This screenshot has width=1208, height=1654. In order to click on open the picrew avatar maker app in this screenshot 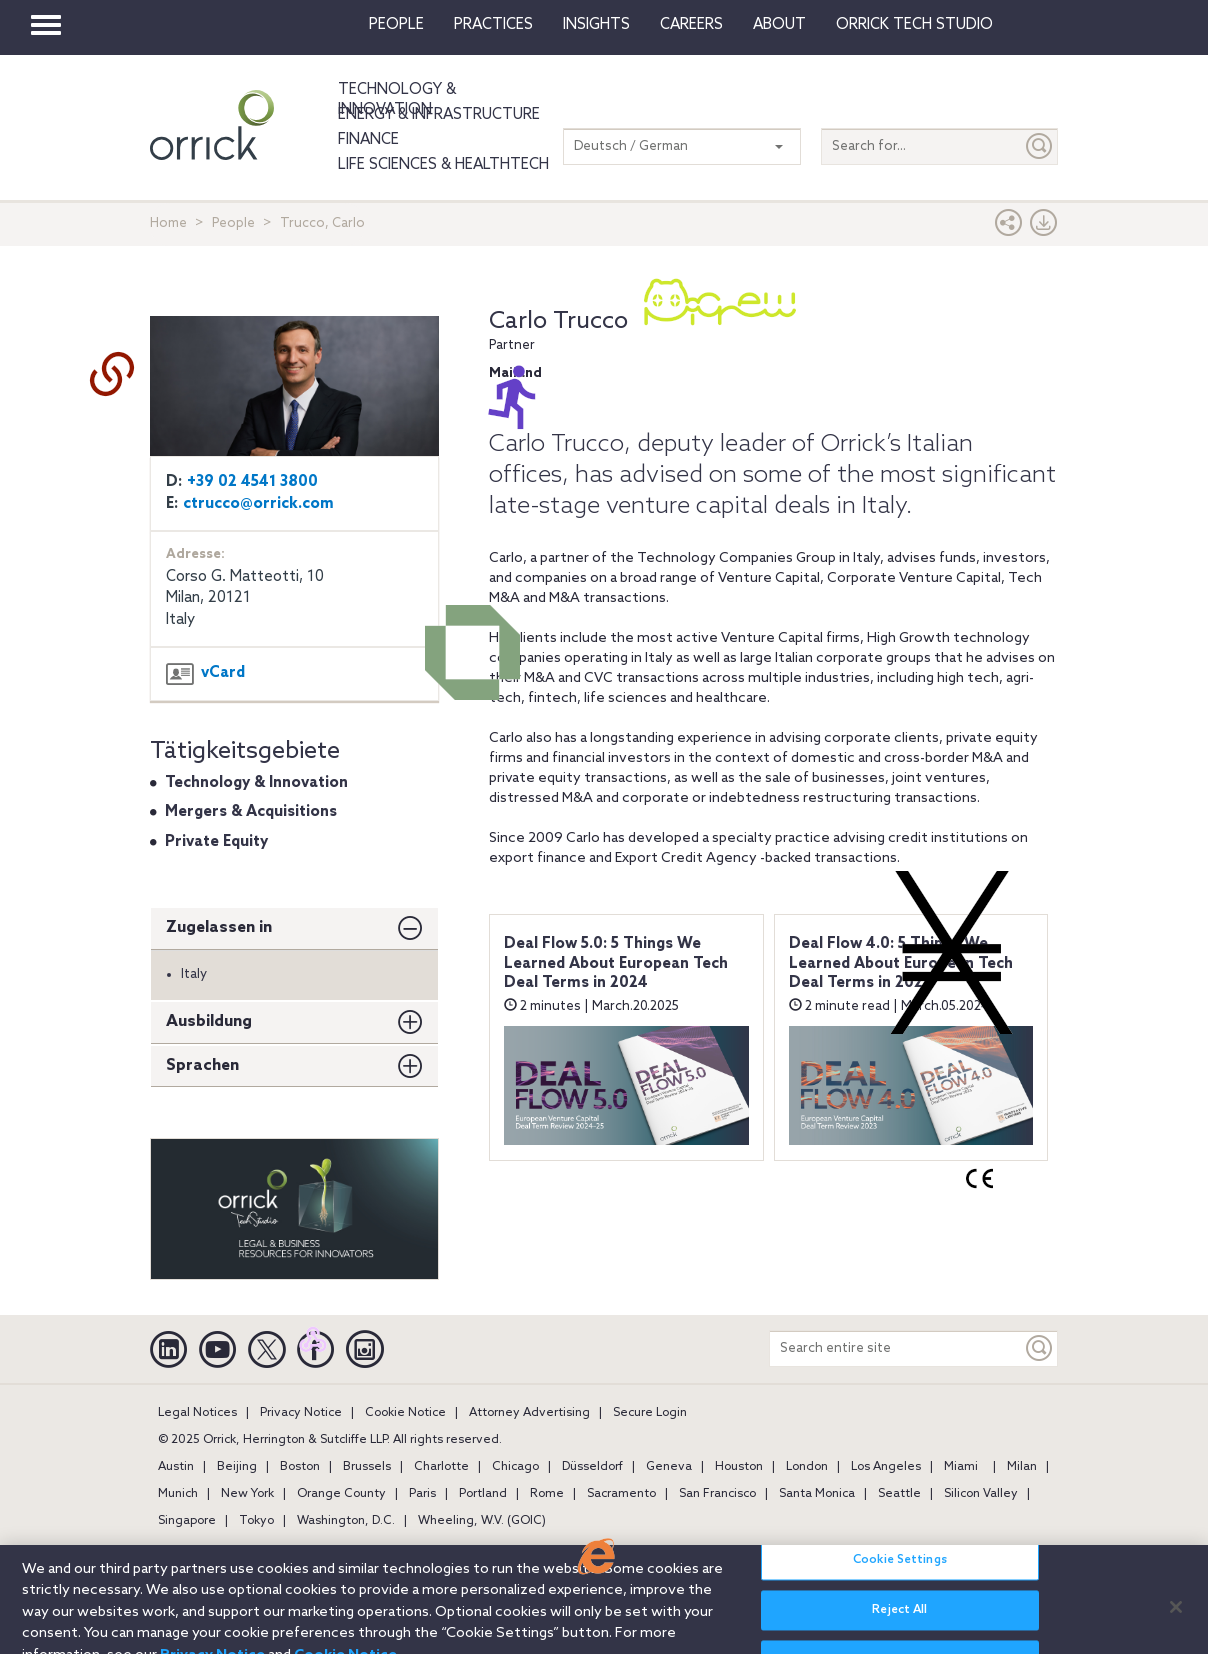, I will do `click(720, 302)`.